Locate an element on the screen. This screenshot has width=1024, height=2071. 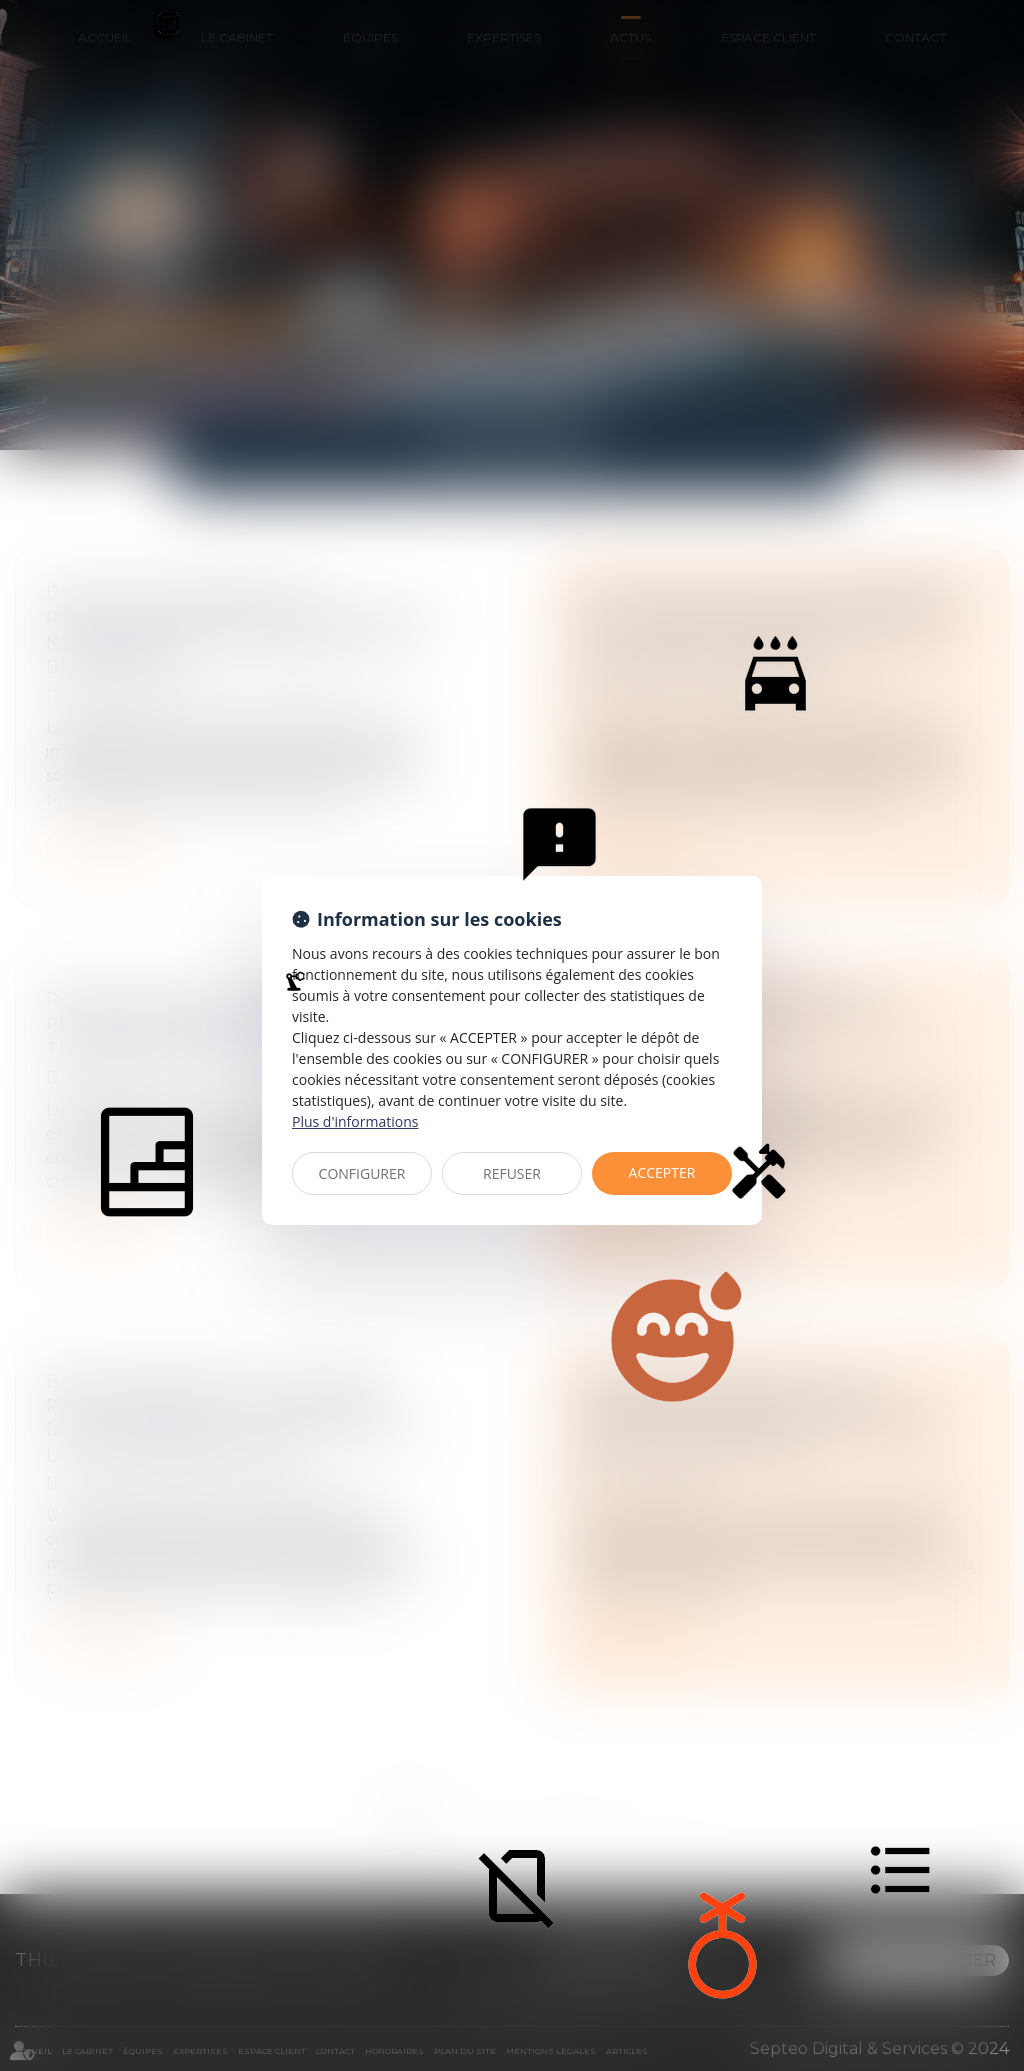
no sim card detected is located at coordinates (517, 1886).